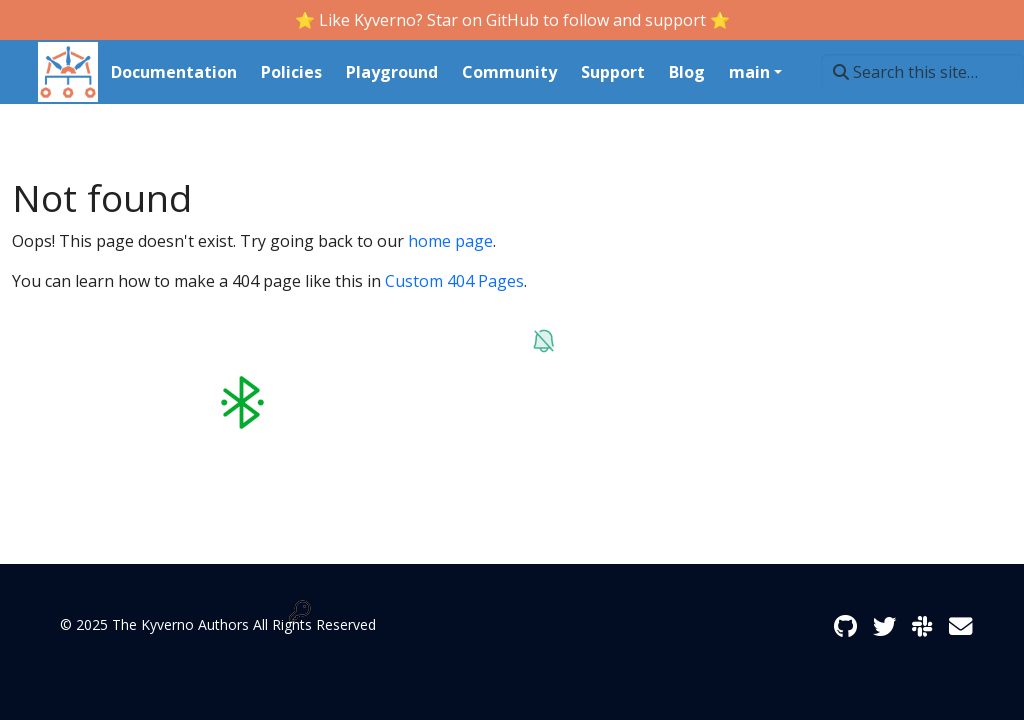 This screenshot has height=720, width=1024. Describe the element at coordinates (299, 611) in the screenshot. I see `access security or password settings` at that location.